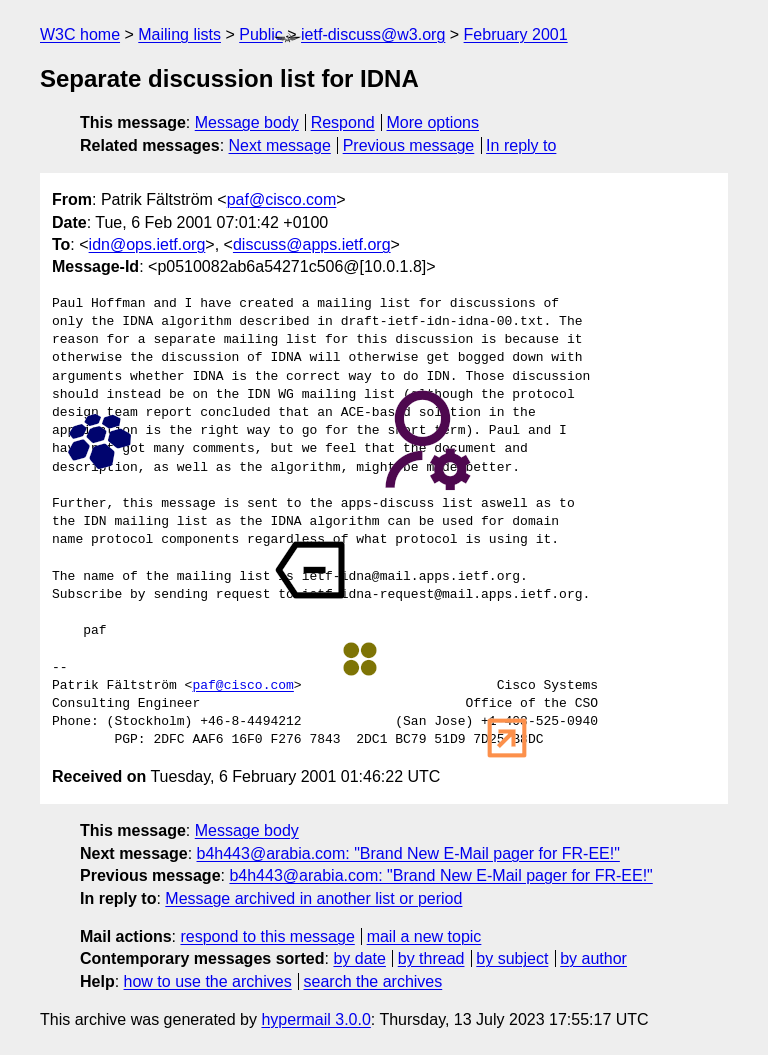 Image resolution: width=768 pixels, height=1055 pixels. Describe the element at coordinates (422, 441) in the screenshot. I see `access user account settings` at that location.